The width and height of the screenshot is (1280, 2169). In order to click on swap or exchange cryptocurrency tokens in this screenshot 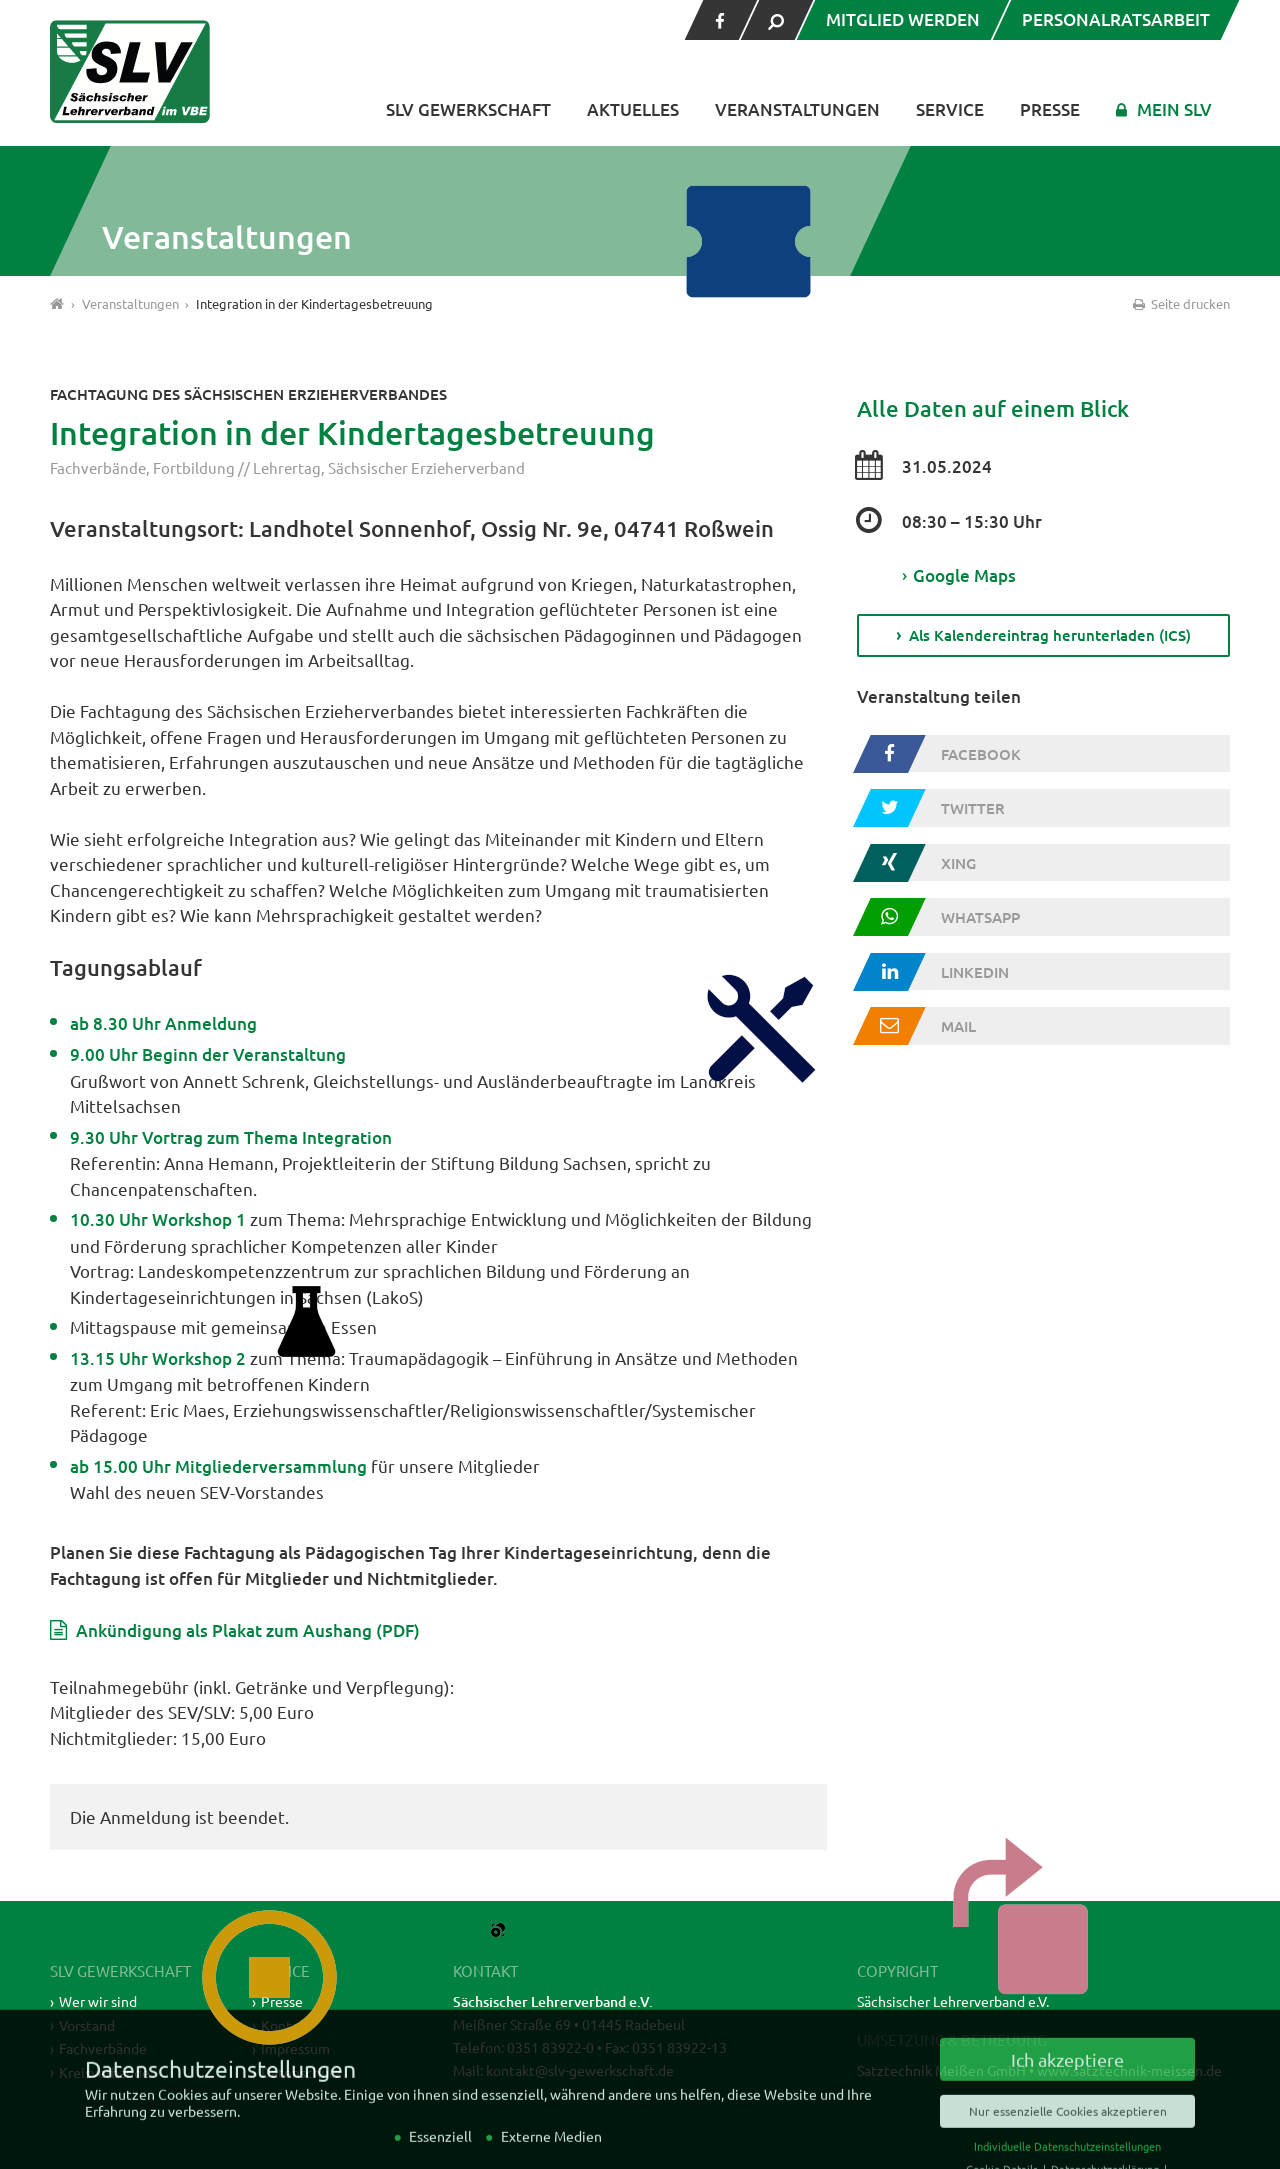, I will do `click(498, 1930)`.